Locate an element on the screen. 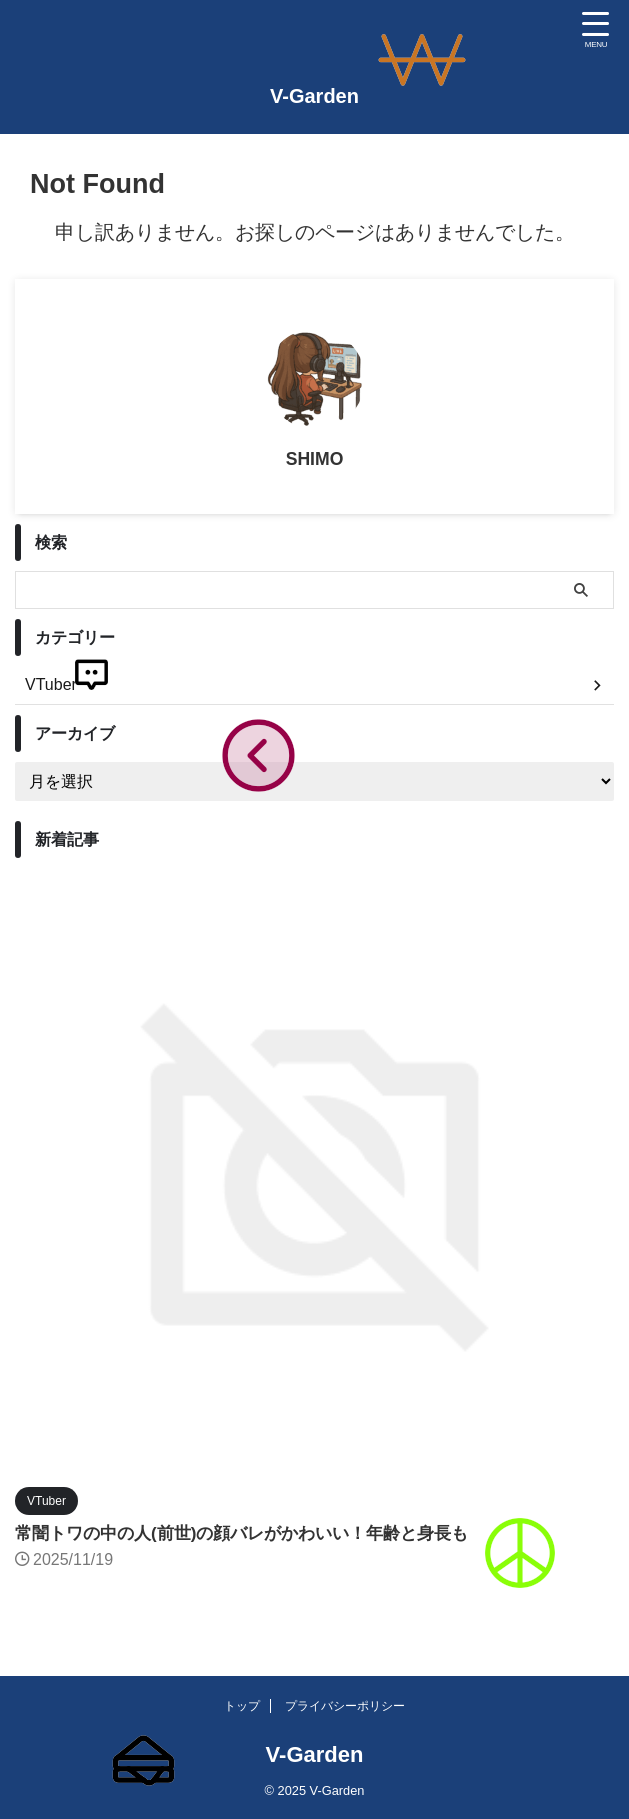 This screenshot has width=629, height=1819. open chat or messaging is located at coordinates (91, 673).